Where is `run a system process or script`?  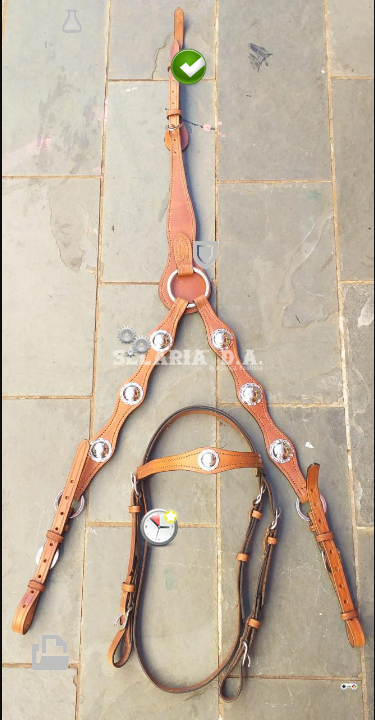
run a system process or script is located at coordinates (134, 342).